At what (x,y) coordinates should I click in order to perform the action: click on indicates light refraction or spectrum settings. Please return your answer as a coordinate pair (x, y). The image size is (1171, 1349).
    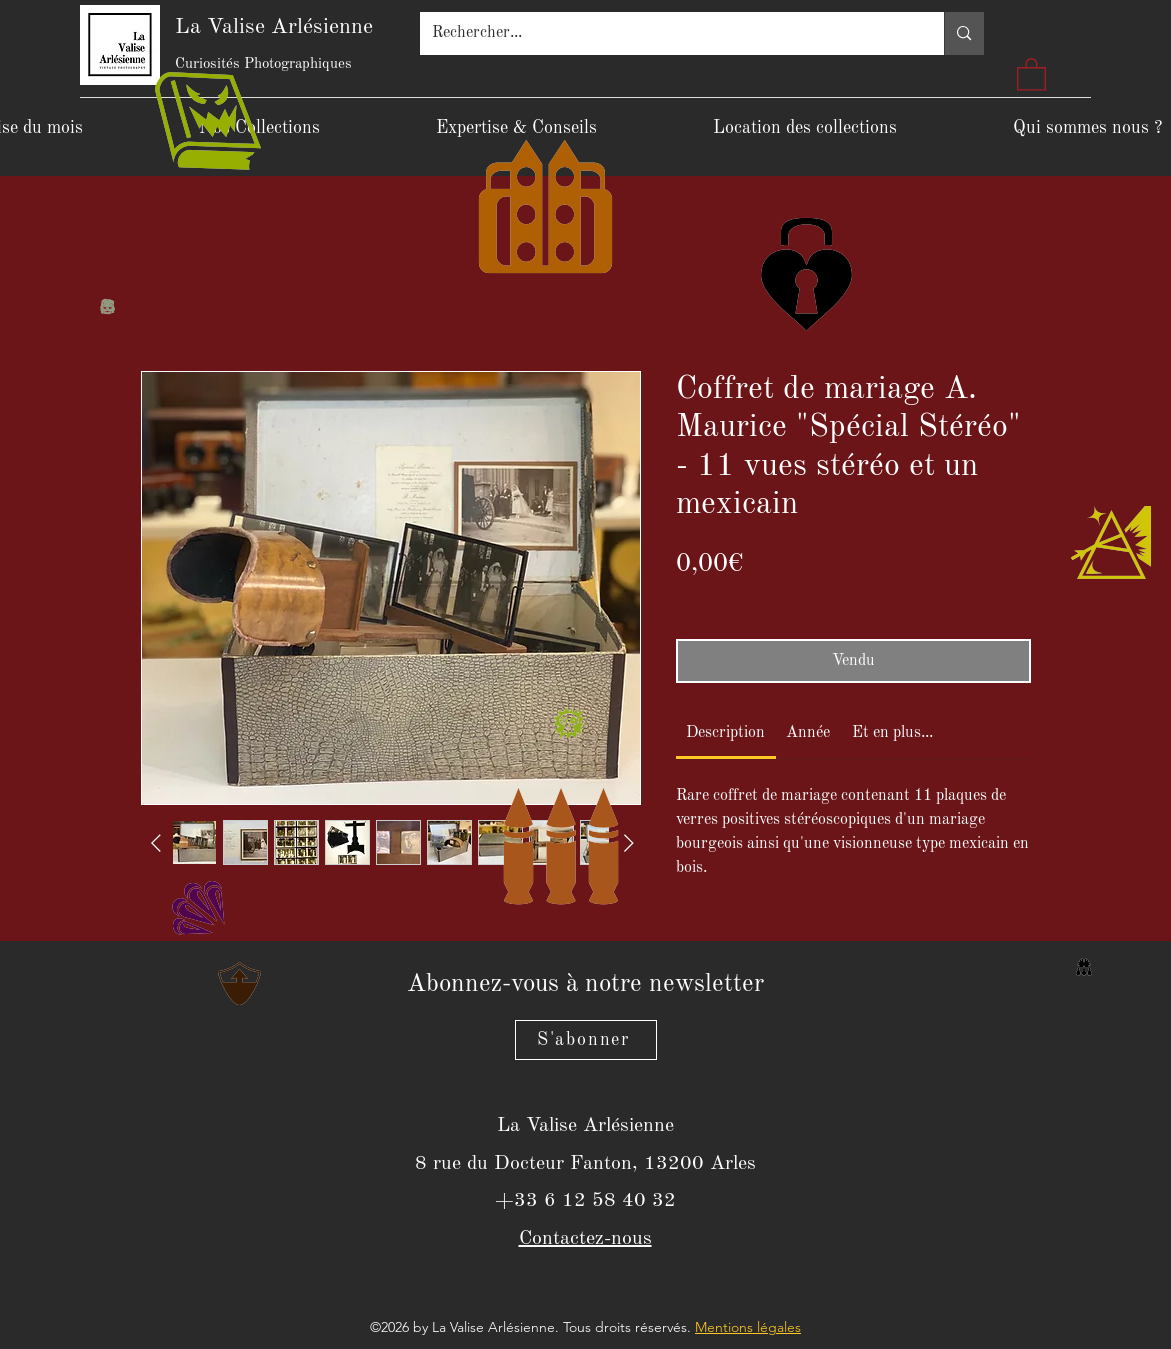
    Looking at the image, I should click on (1111, 545).